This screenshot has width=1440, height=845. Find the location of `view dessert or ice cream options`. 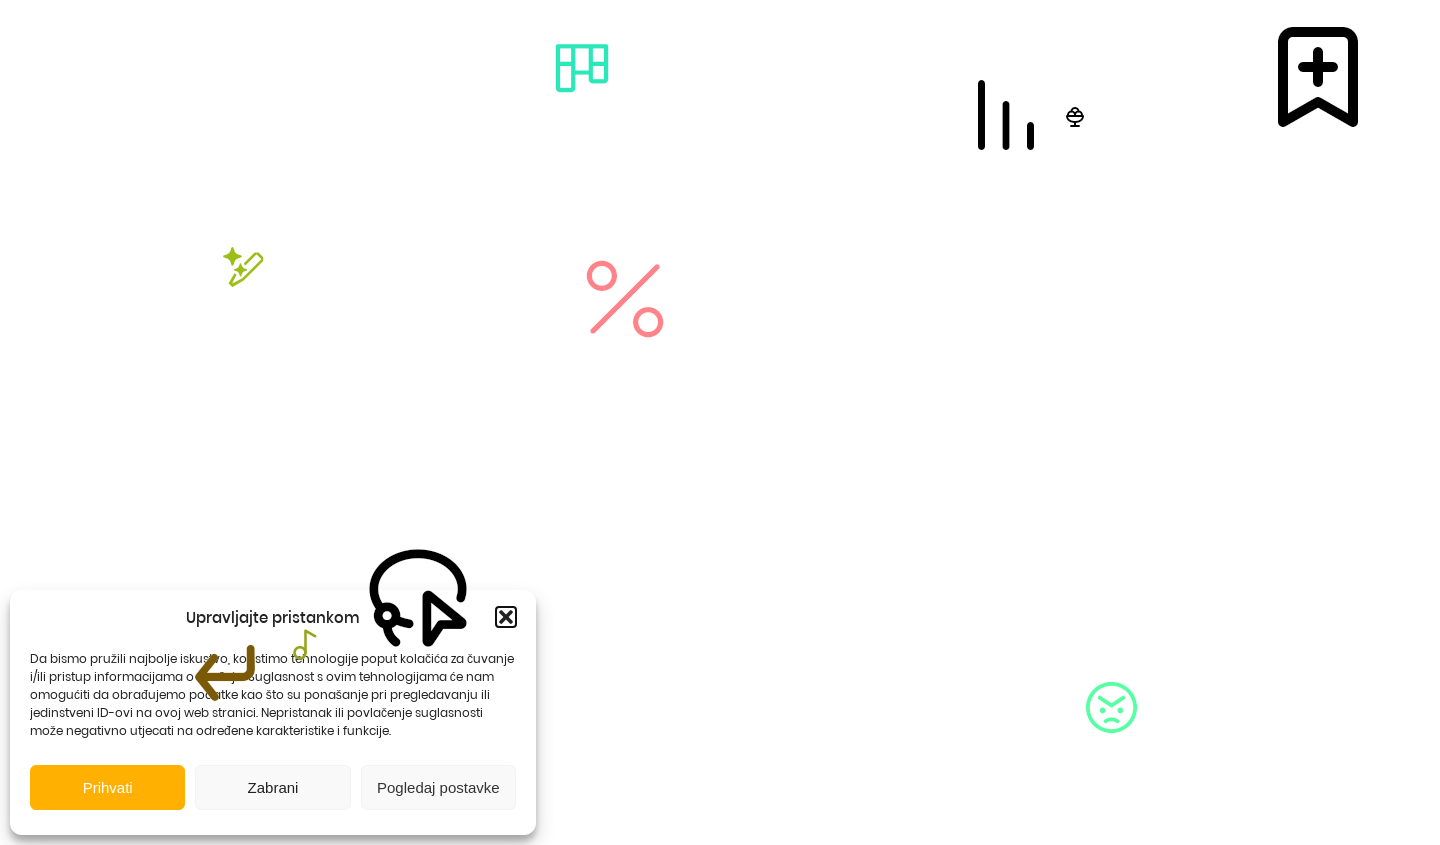

view dessert or ice cream options is located at coordinates (1075, 117).